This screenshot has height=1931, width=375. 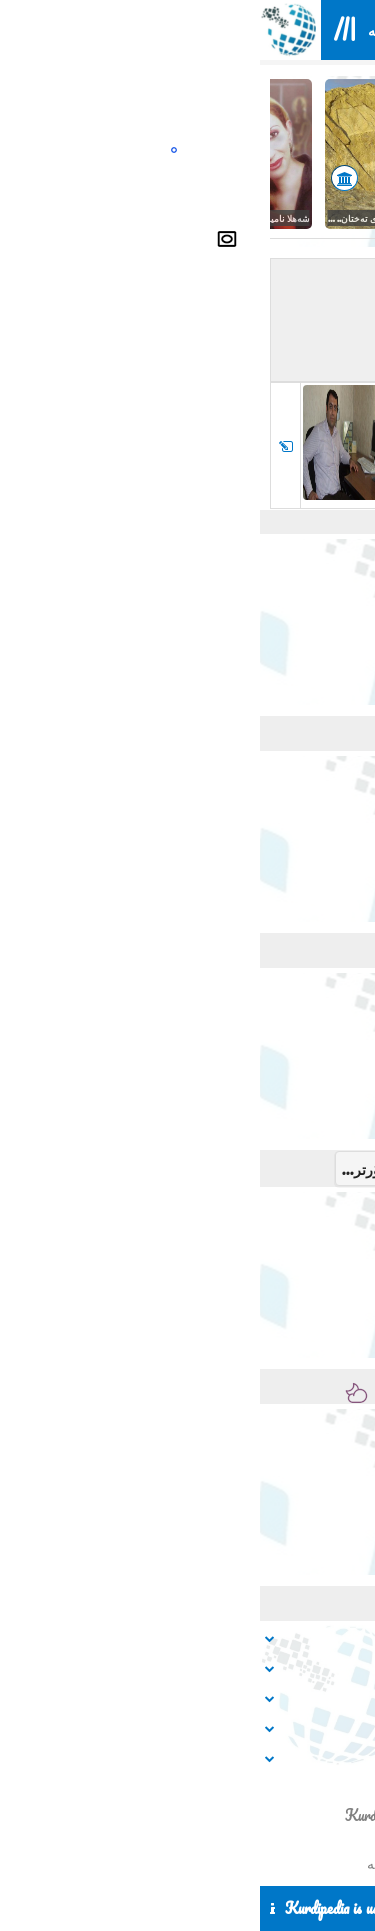 I want to click on indicates an unread item or notification, so click(x=174, y=150).